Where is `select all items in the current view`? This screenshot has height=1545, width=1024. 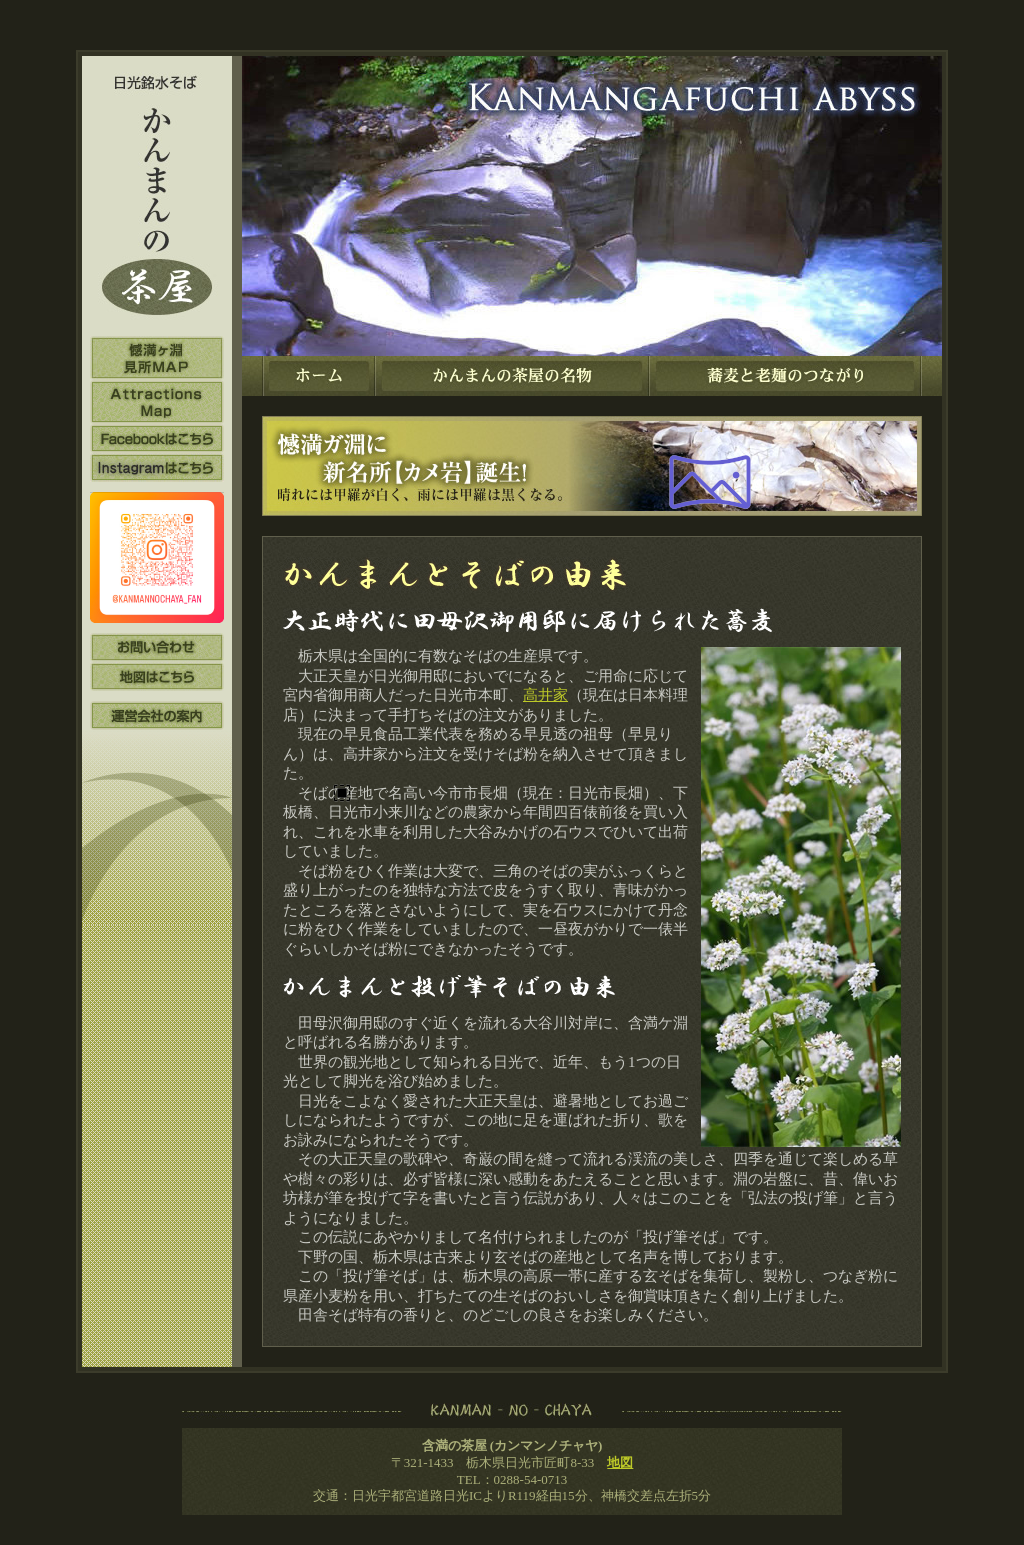
select all items in the current view is located at coordinates (342, 793).